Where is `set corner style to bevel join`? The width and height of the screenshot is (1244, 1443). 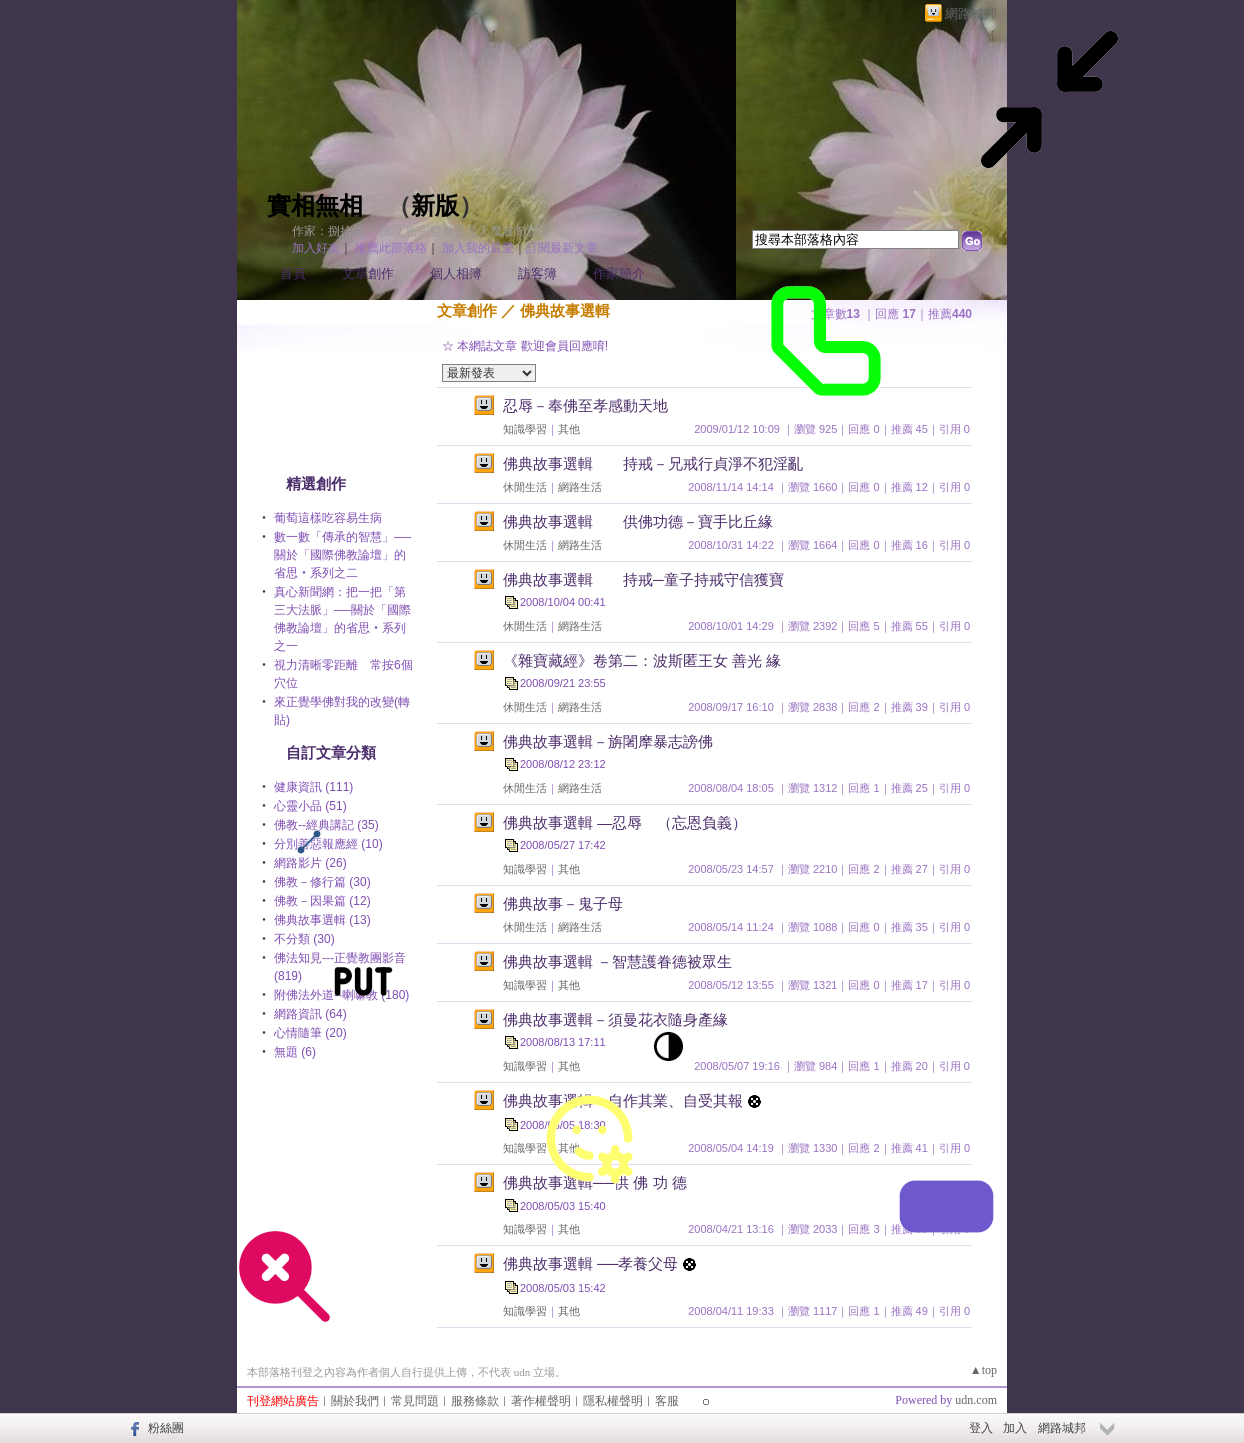 set corner style to bevel join is located at coordinates (826, 341).